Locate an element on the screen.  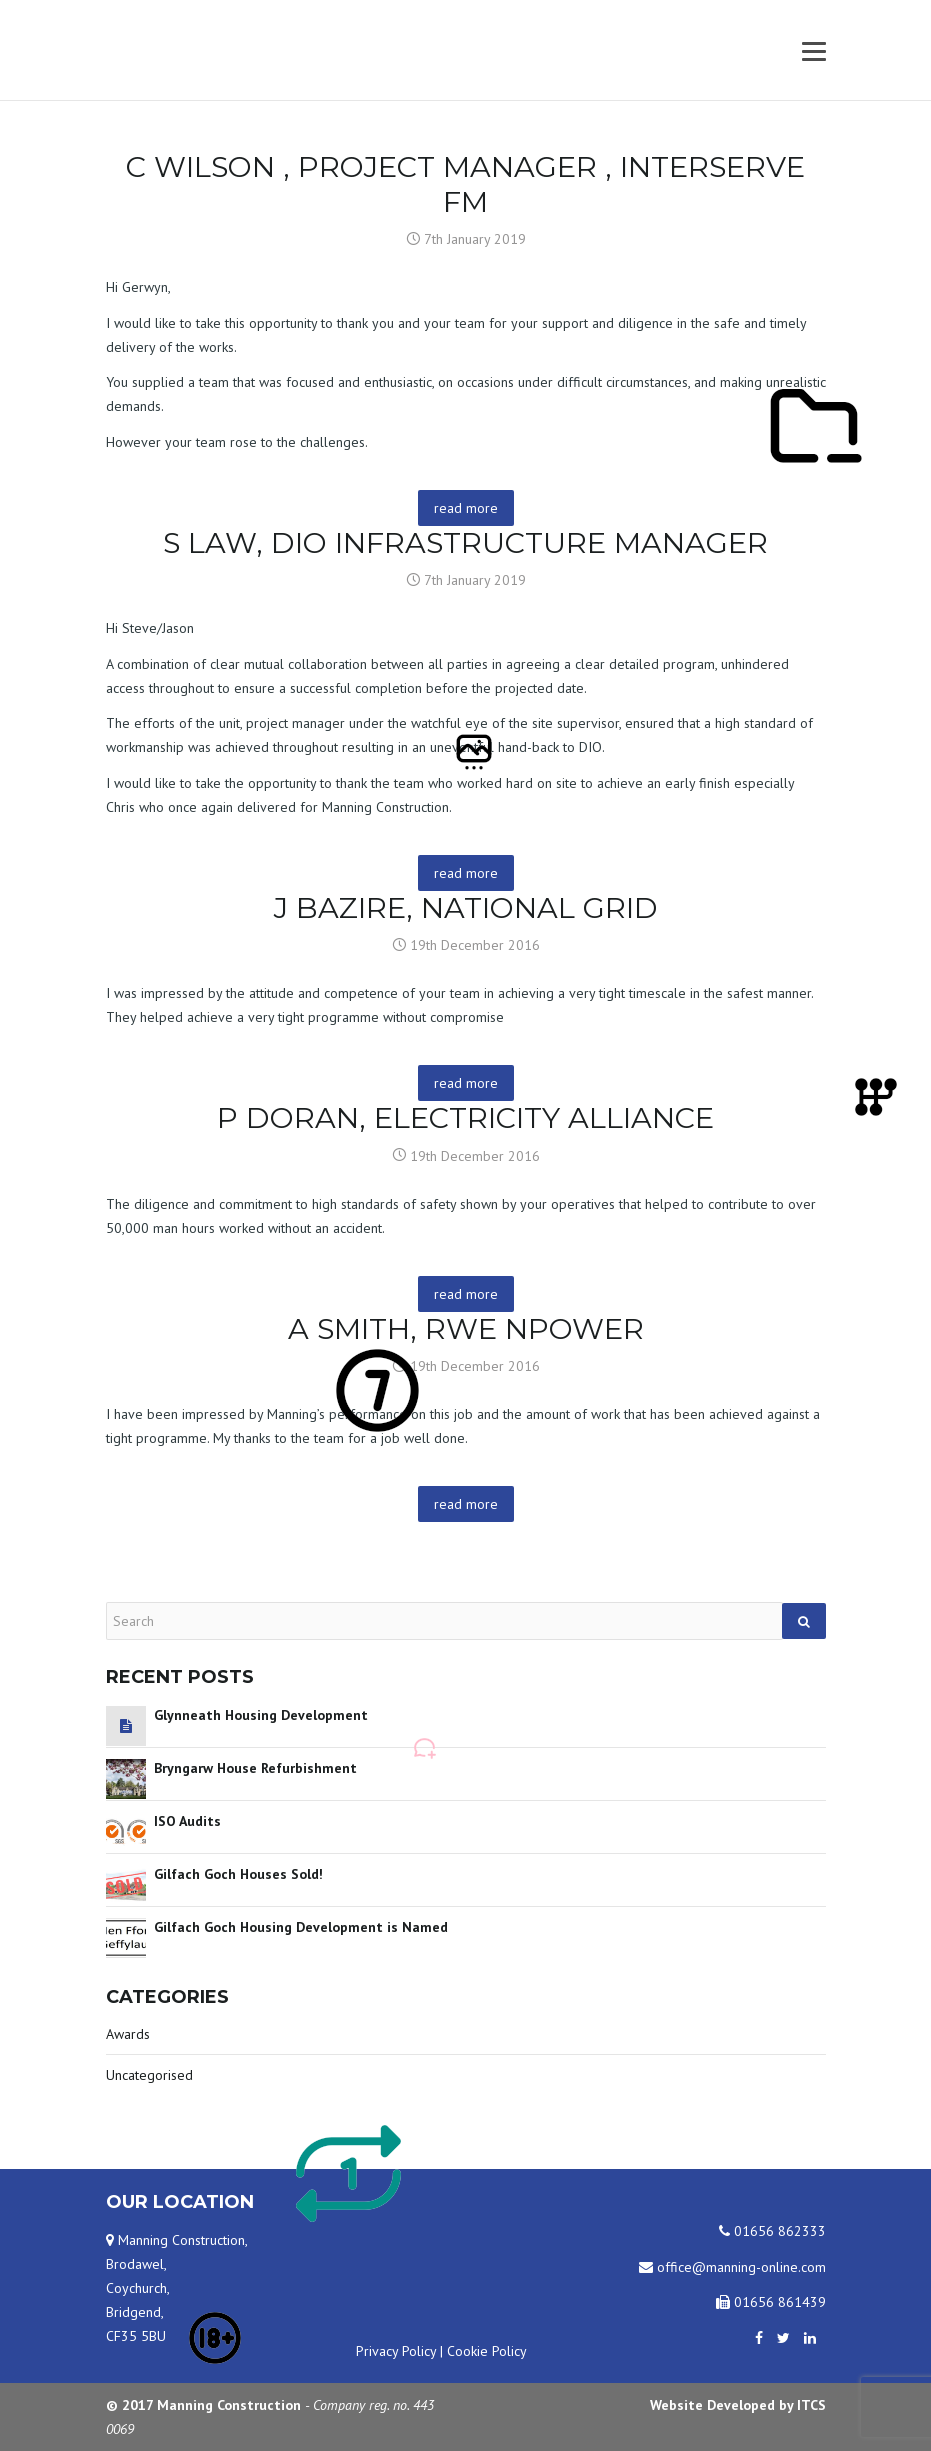
start a new conversation is located at coordinates (424, 1747).